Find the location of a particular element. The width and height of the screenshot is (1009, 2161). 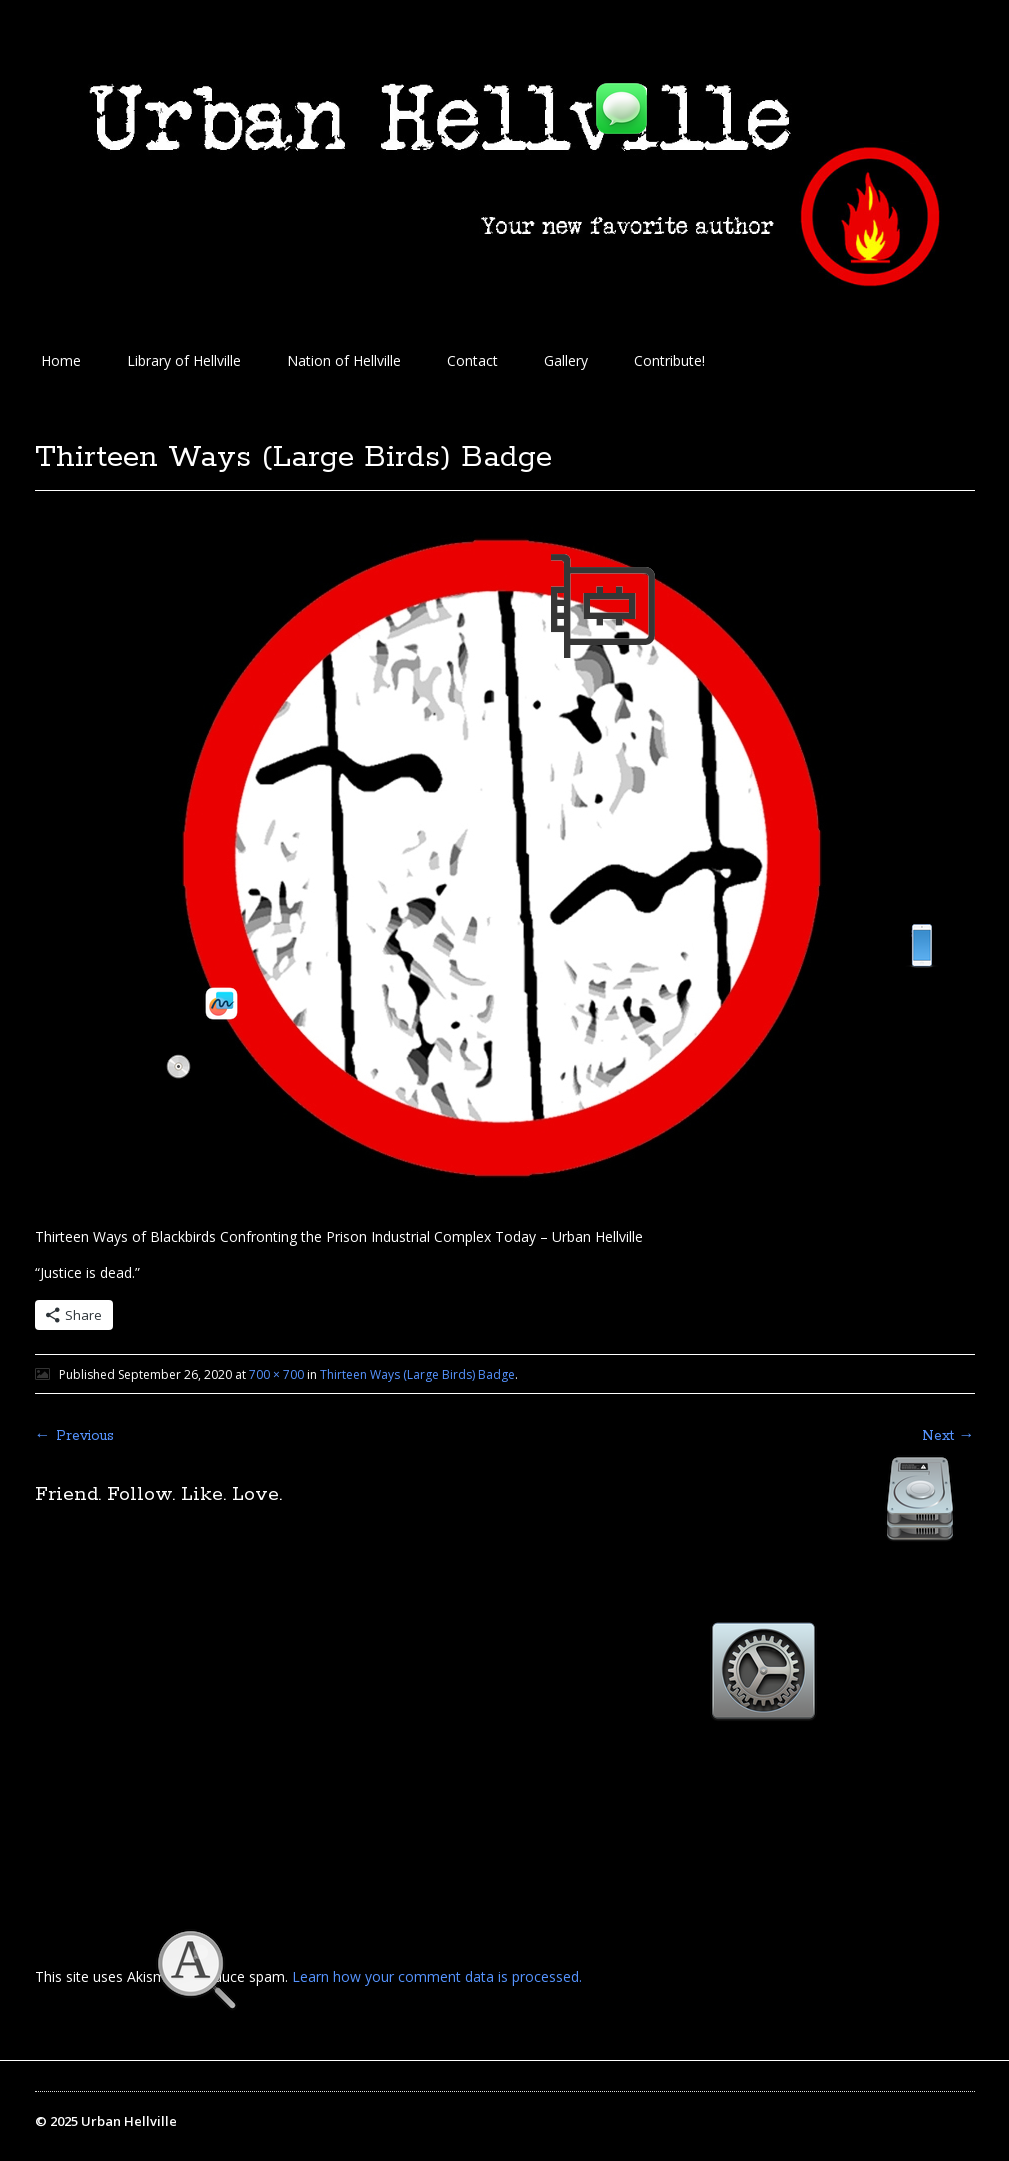

open the messages app is located at coordinates (621, 108).